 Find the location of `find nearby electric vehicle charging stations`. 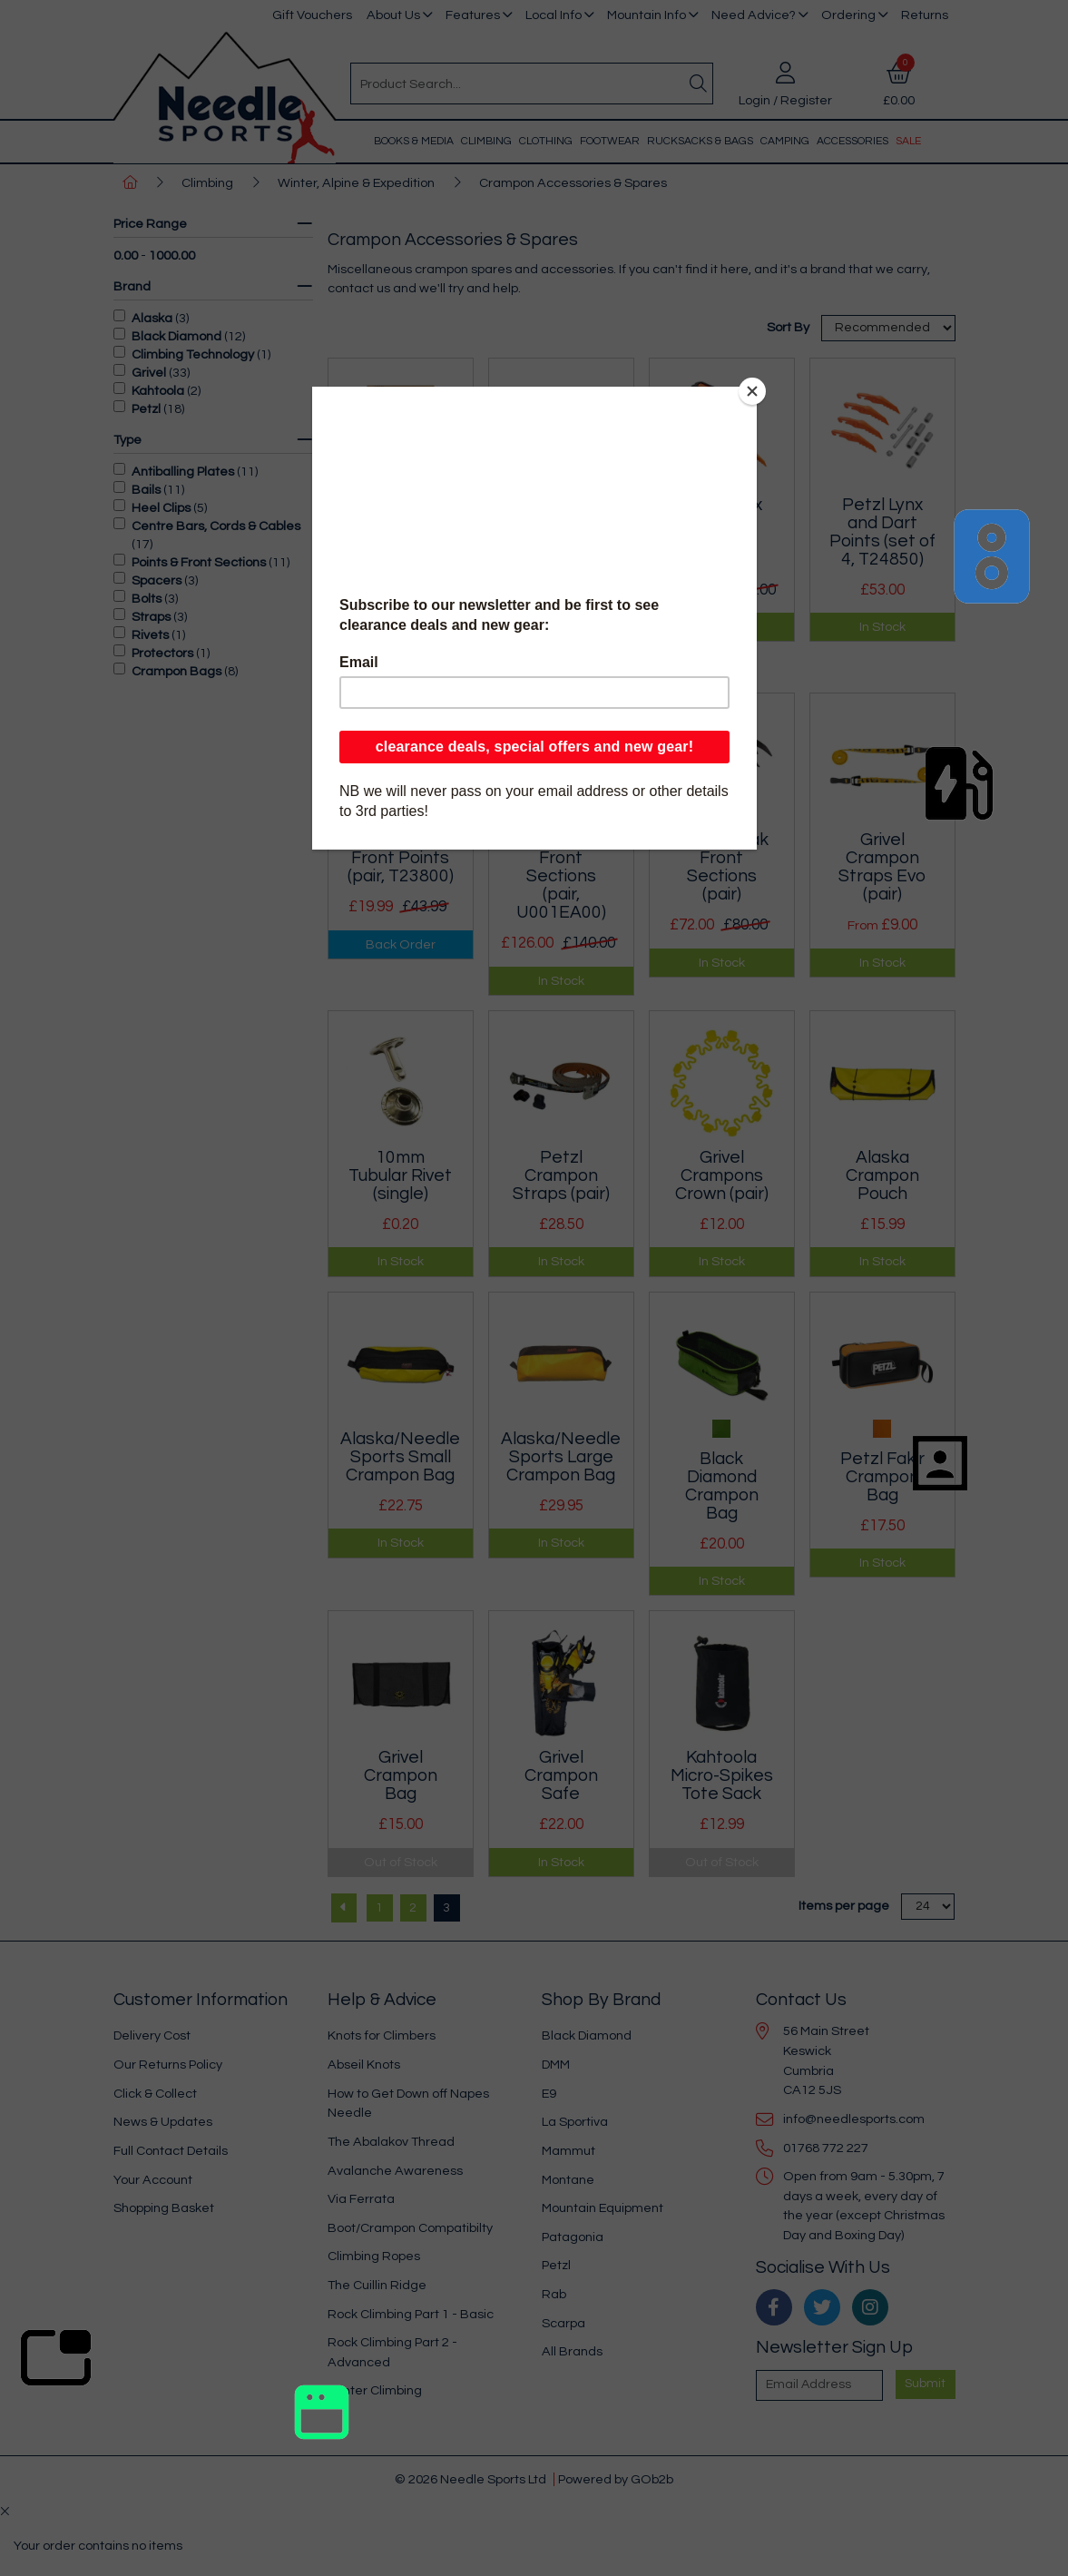

find nearby electric vehicle charging stations is located at coordinates (958, 783).